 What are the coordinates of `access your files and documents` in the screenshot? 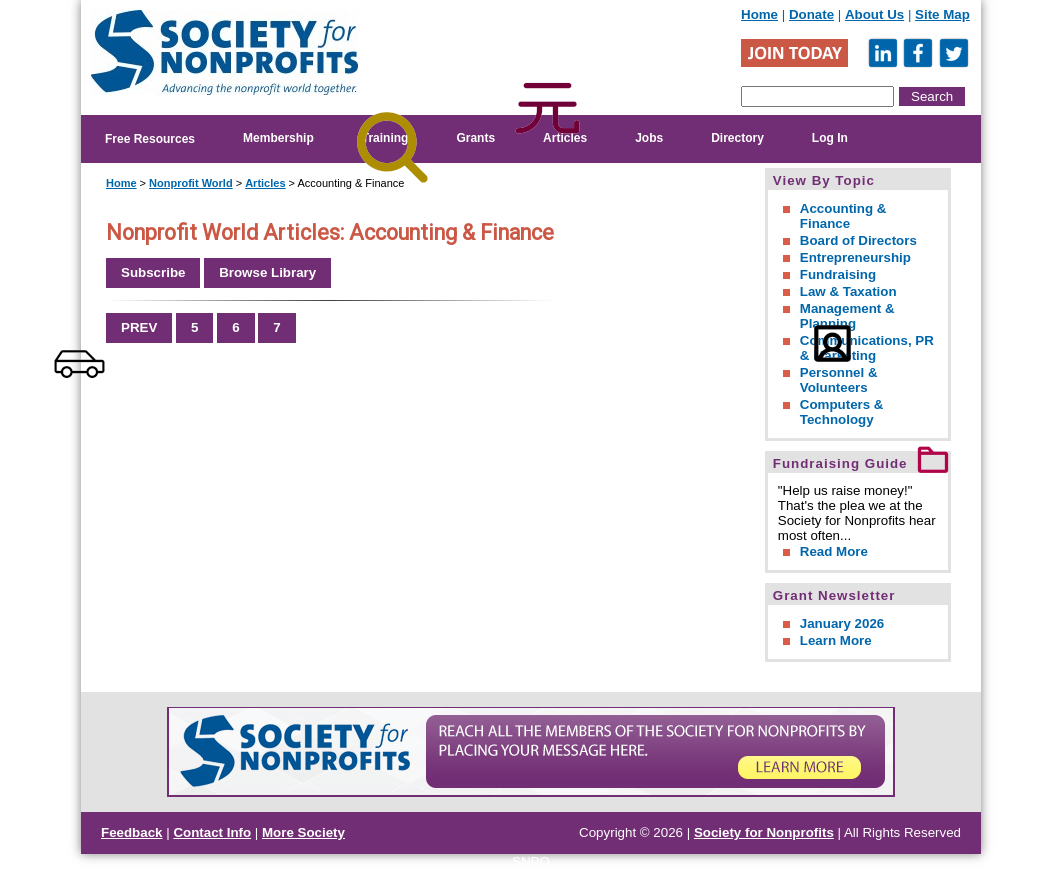 It's located at (933, 460).